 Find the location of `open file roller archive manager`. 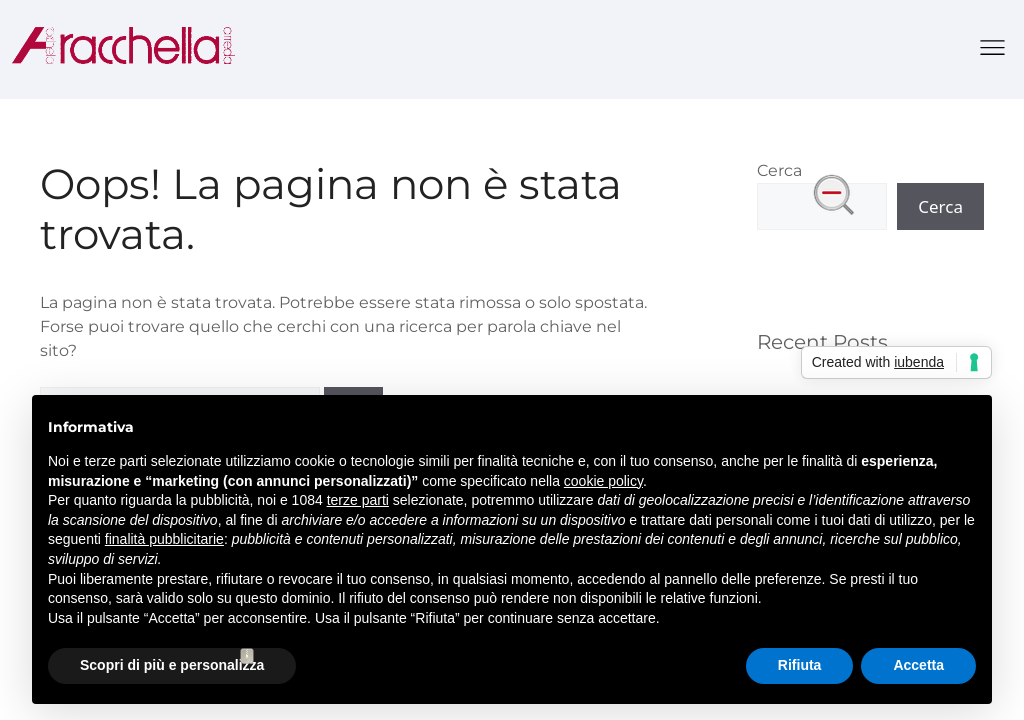

open file roller archive manager is located at coordinates (247, 656).